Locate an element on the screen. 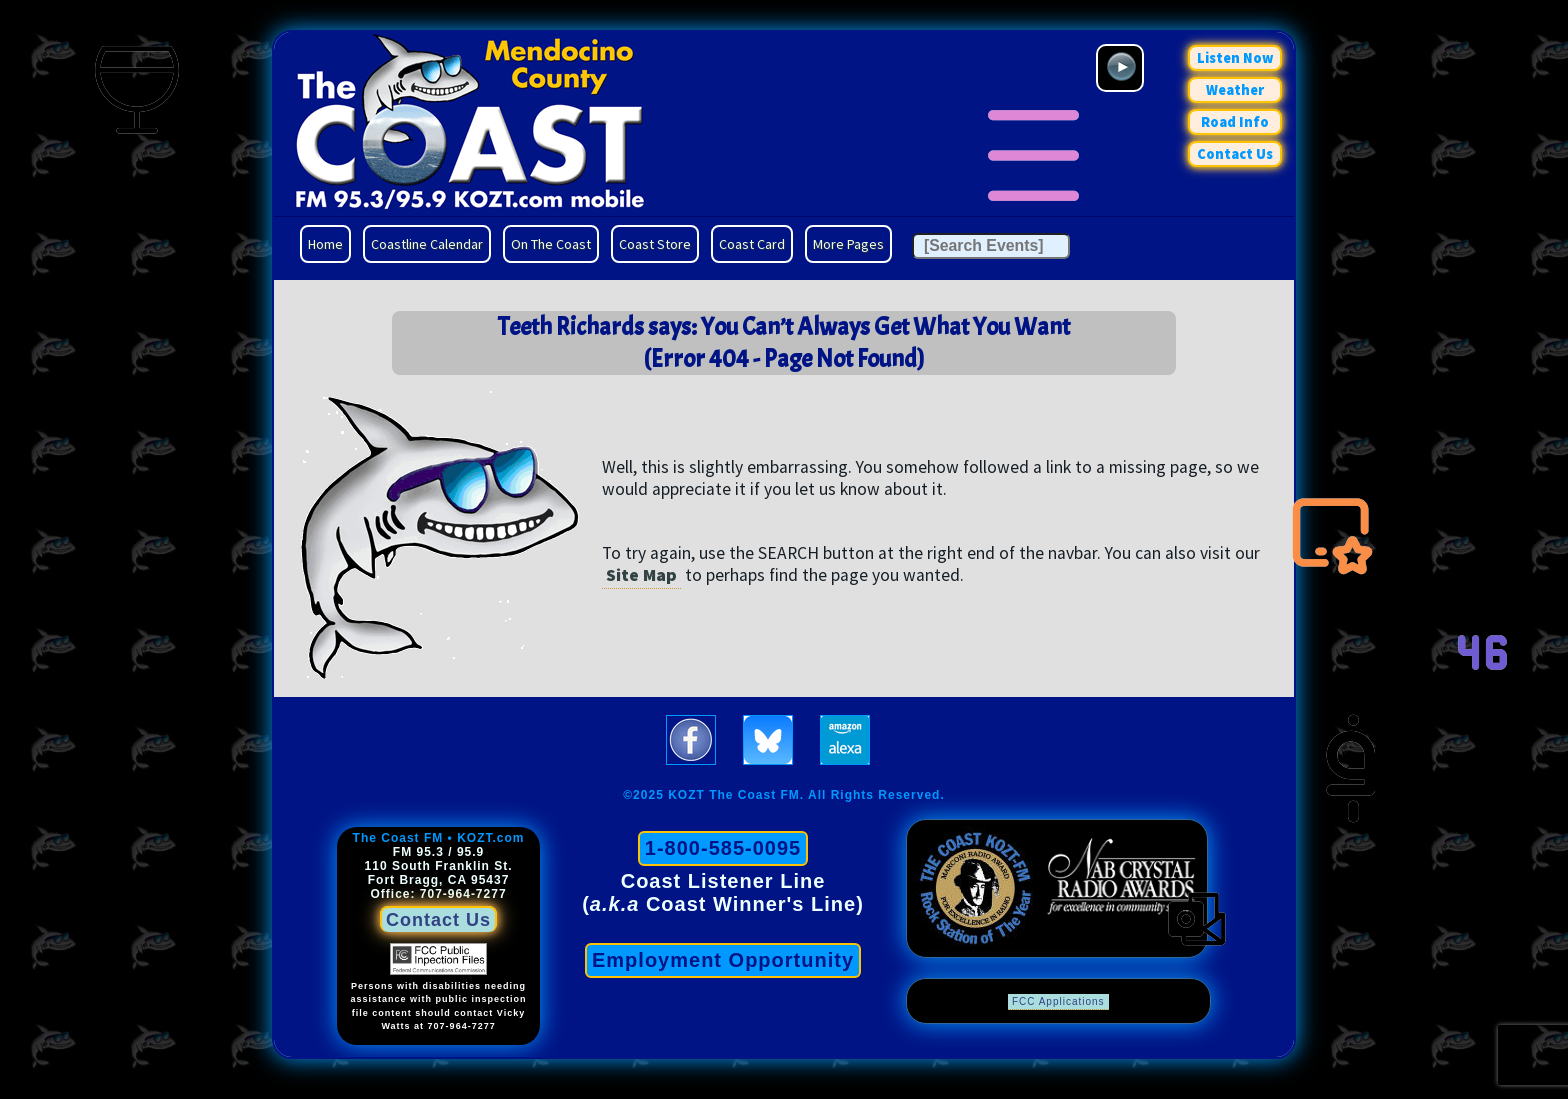 Image resolution: width=1568 pixels, height=1099 pixels. indicates Afghan afghani currency is located at coordinates (1353, 768).